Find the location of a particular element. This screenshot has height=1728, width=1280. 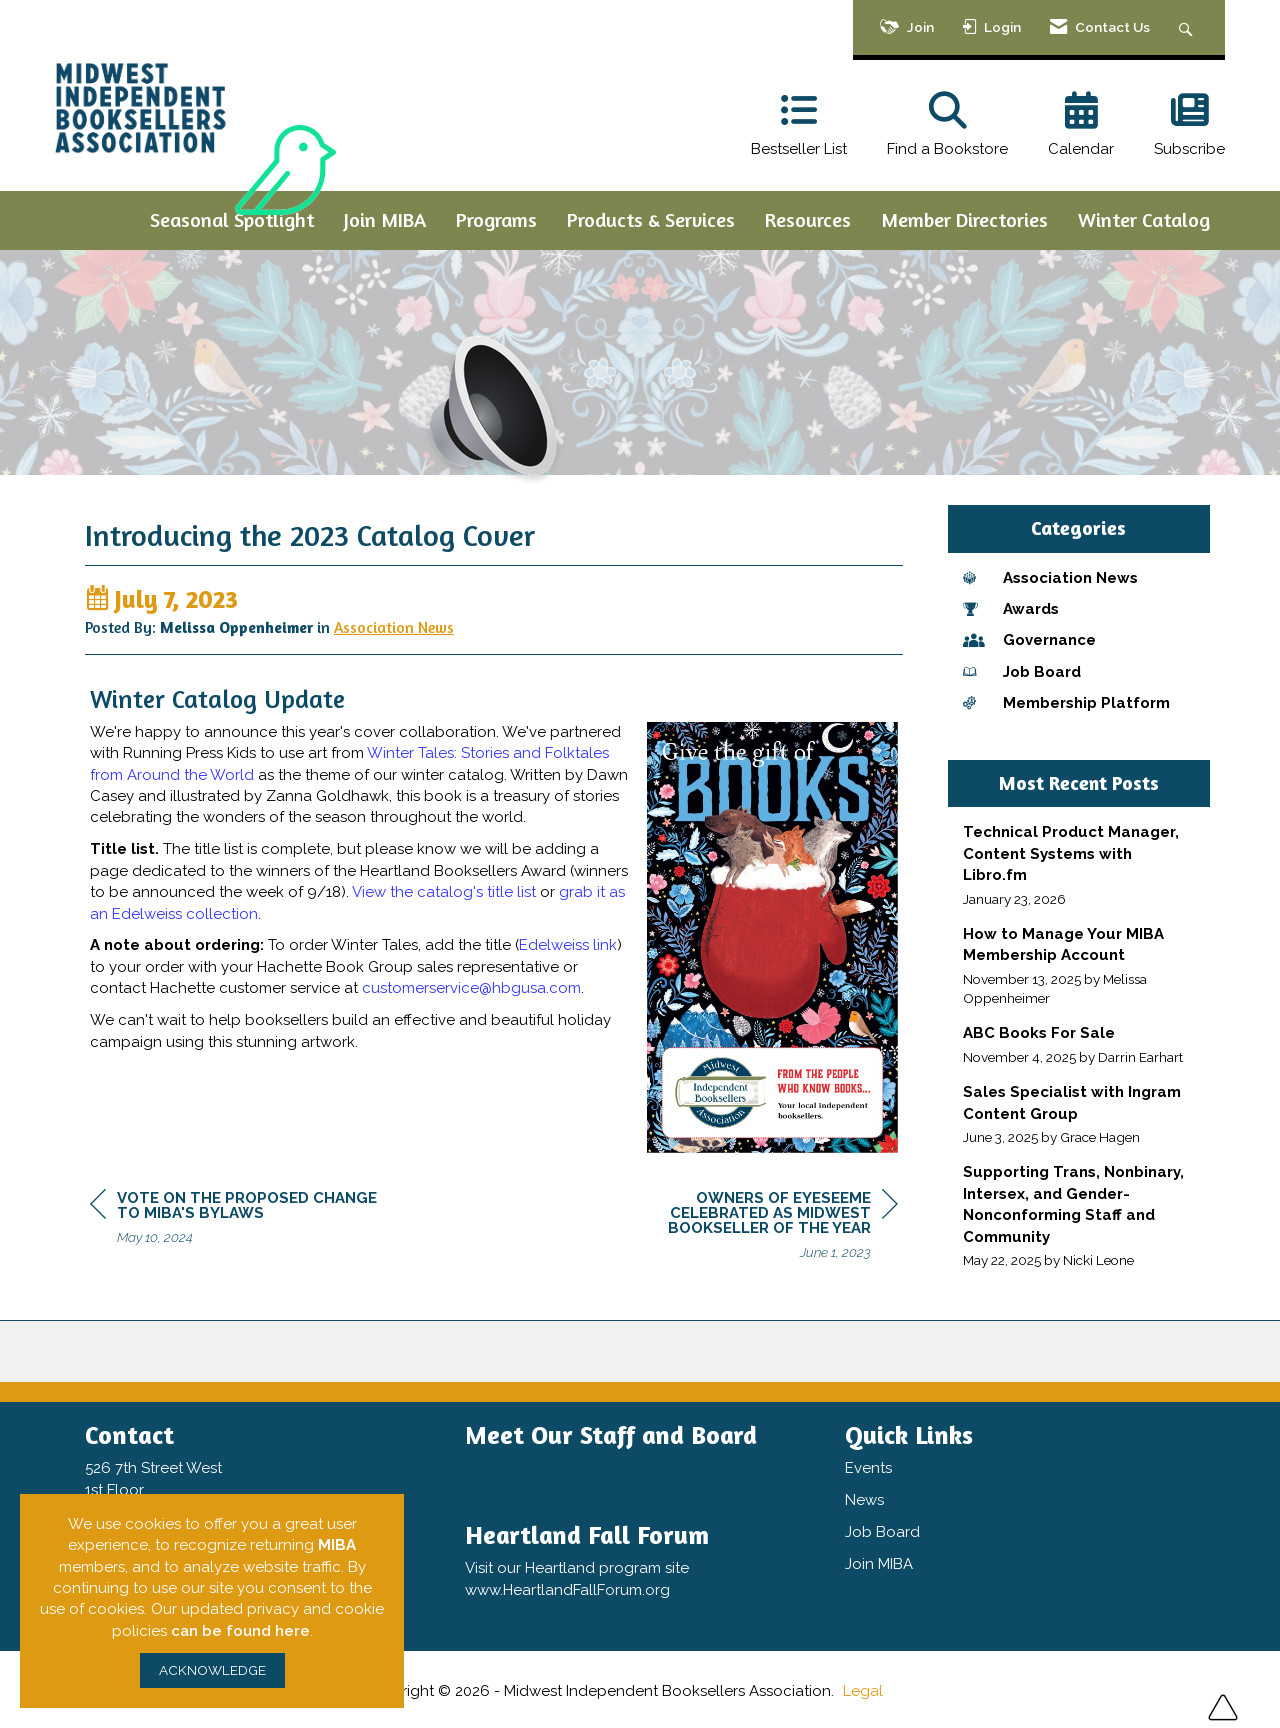

indicates a warning or caution state is located at coordinates (1223, 1708).